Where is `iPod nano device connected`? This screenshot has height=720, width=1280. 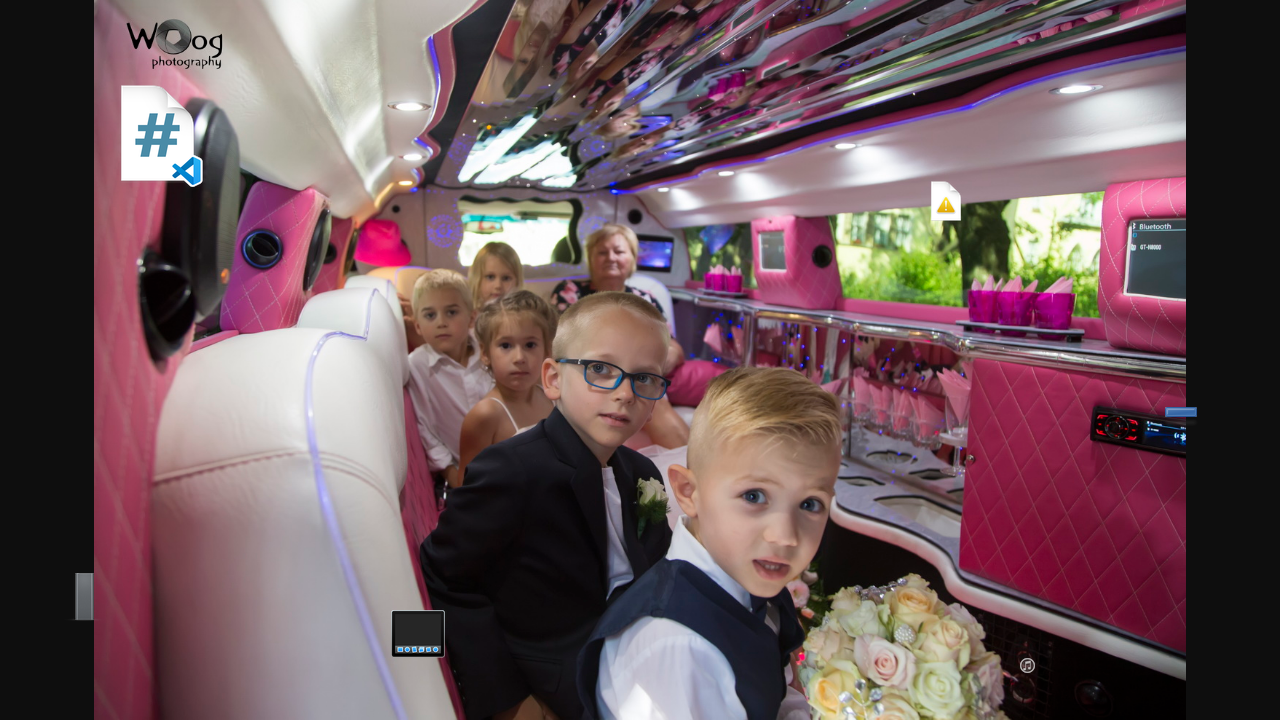
iPod nano device connected is located at coordinates (84, 597).